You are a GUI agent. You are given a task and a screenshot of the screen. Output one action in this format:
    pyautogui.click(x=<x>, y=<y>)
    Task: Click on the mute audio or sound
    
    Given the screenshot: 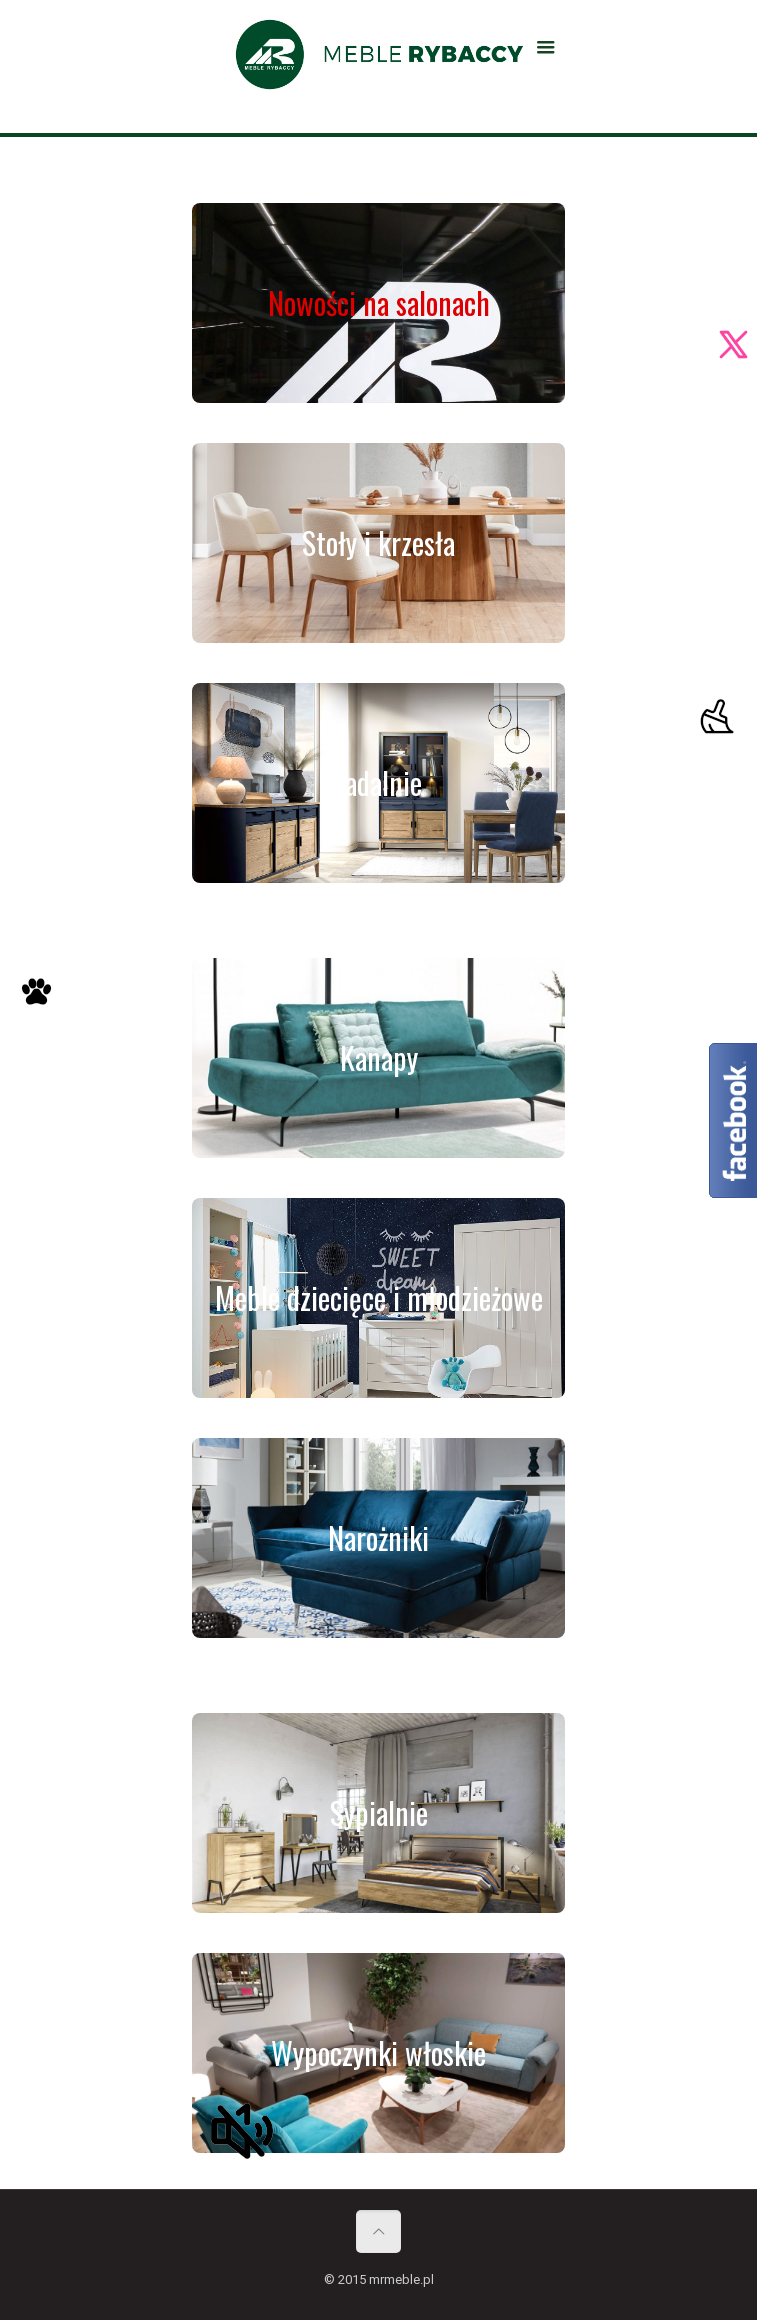 What is the action you would take?
    pyautogui.click(x=241, y=2131)
    